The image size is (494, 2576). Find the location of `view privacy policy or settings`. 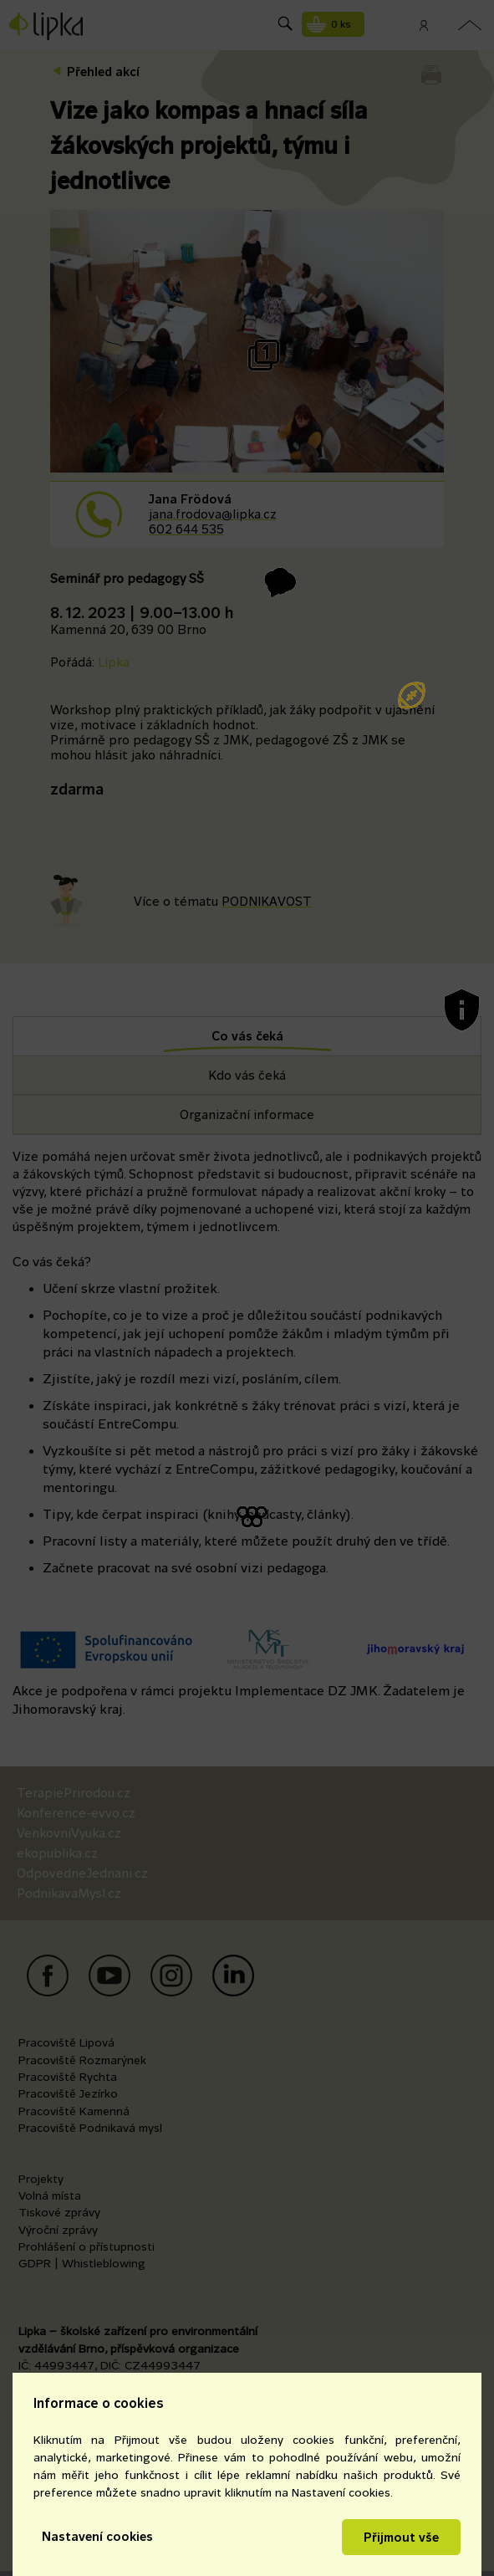

view privacy policy or settings is located at coordinates (461, 1009).